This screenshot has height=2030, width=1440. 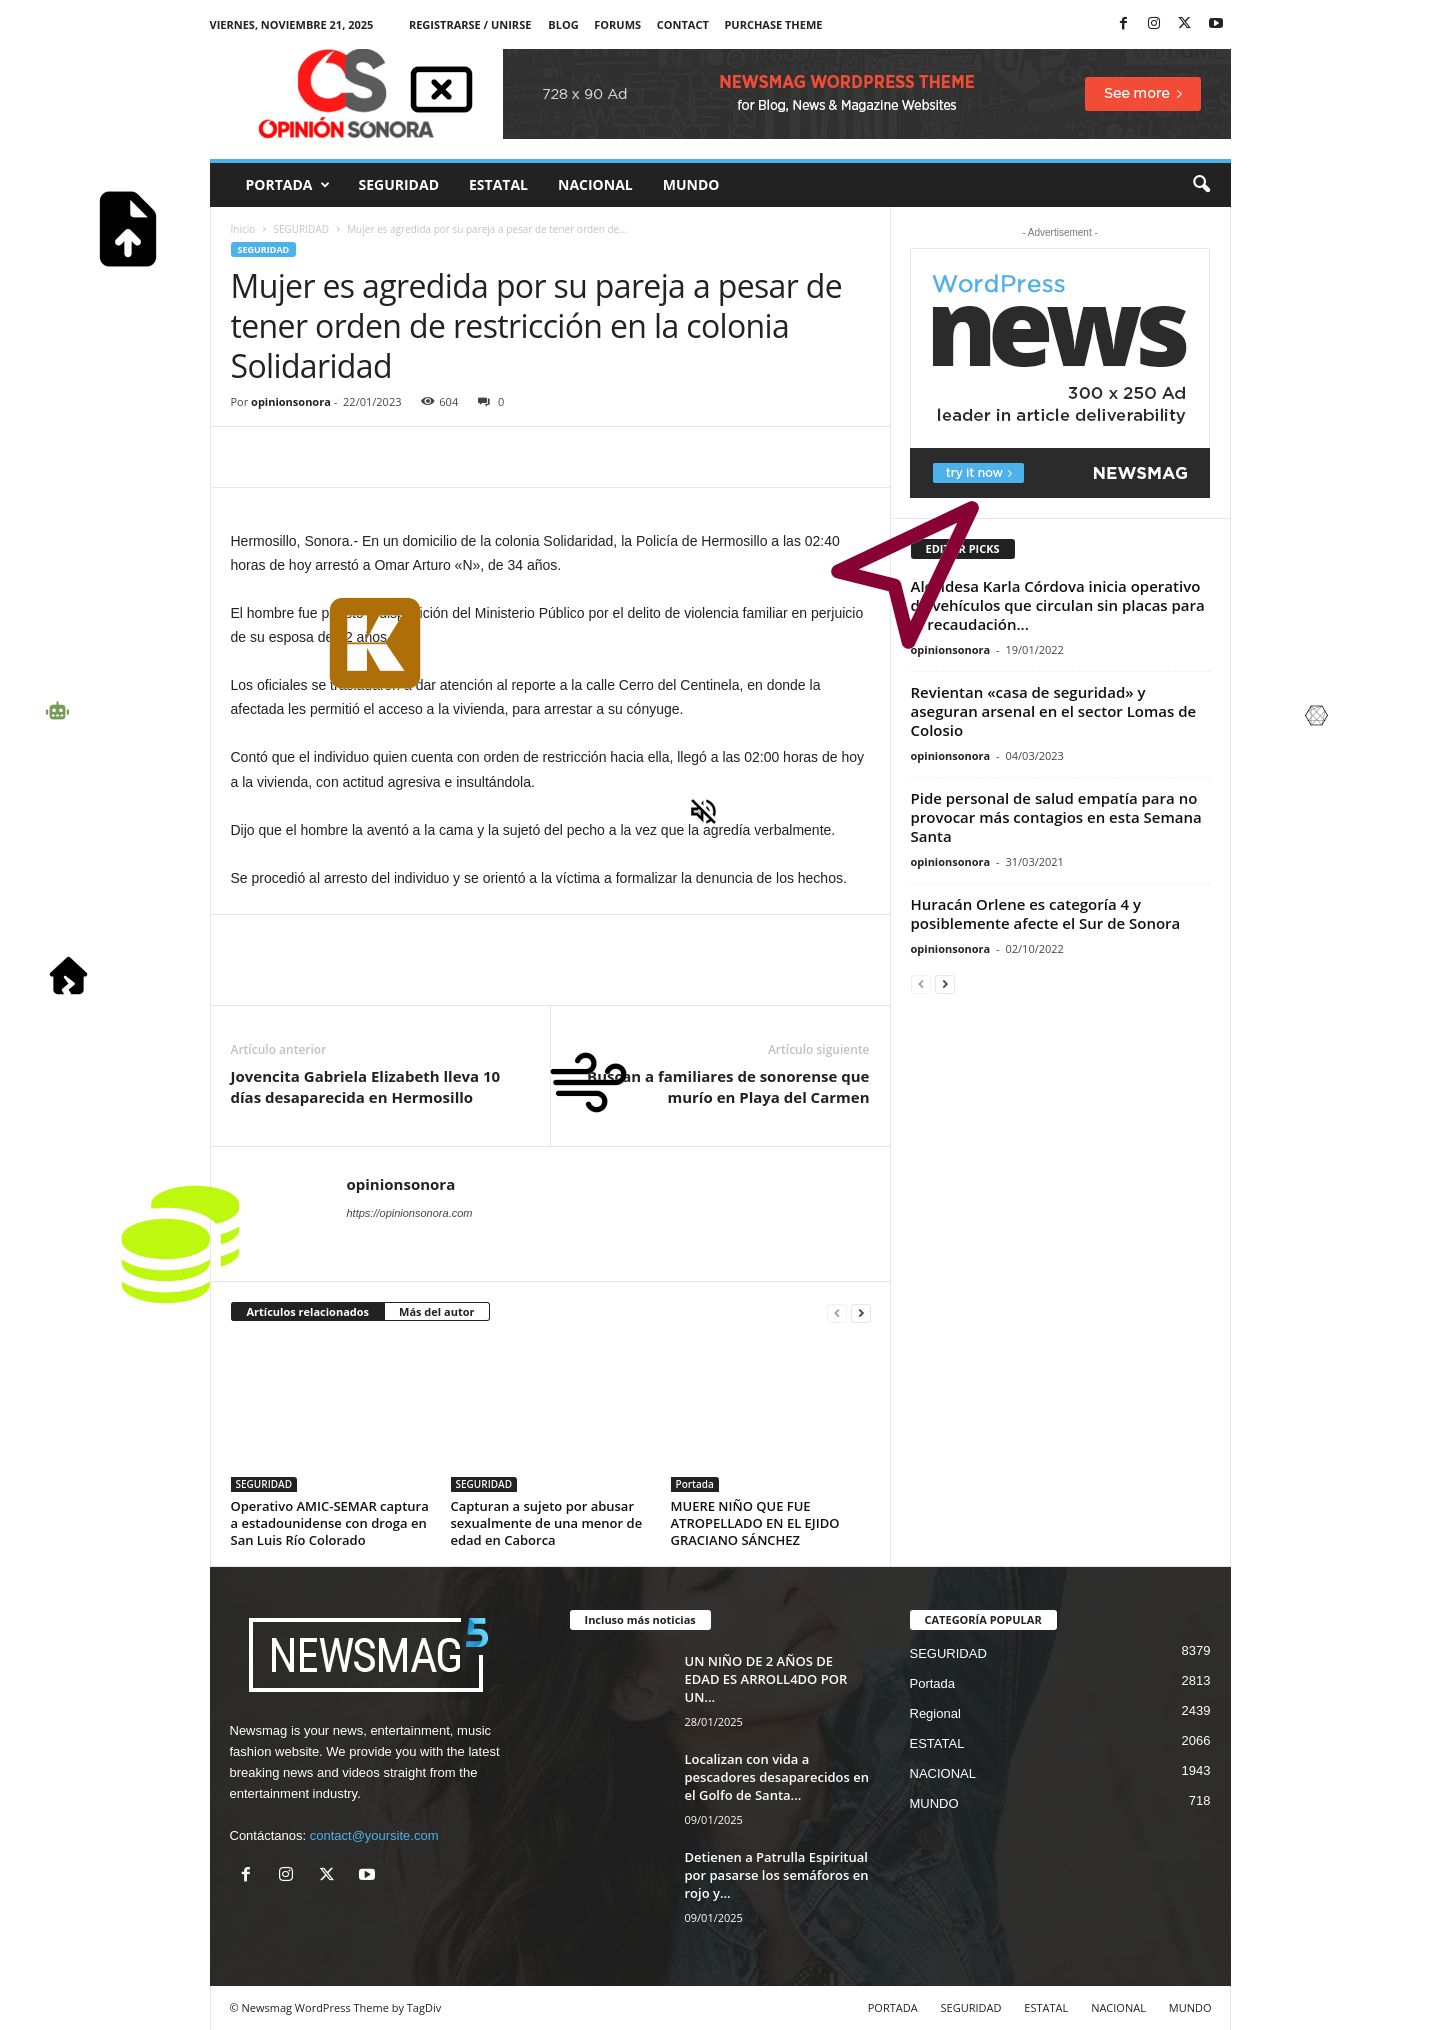 What do you see at coordinates (57, 711) in the screenshot?
I see `access AI assistant or chatbot features` at bounding box center [57, 711].